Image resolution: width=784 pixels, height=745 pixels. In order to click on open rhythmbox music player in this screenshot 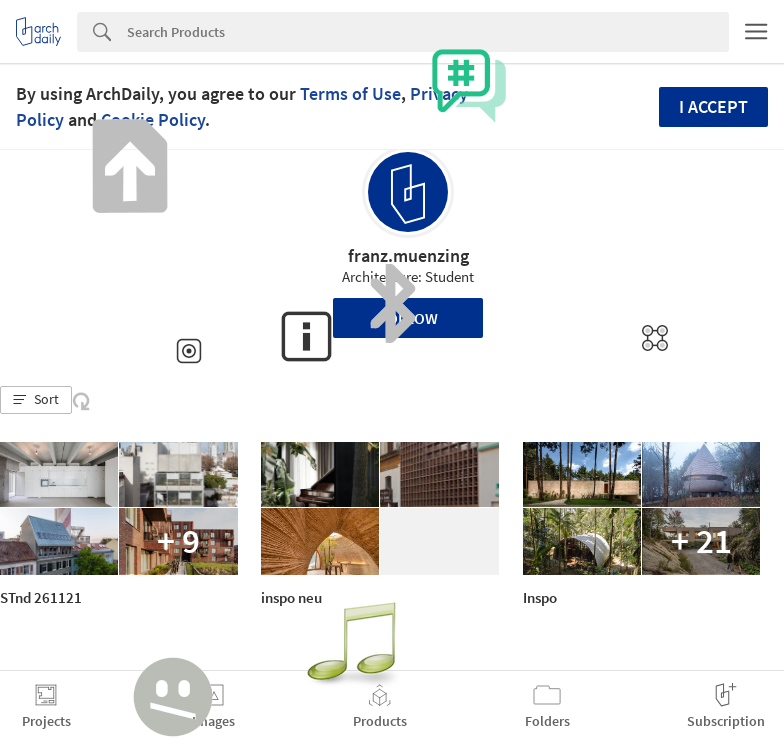, I will do `click(189, 351)`.